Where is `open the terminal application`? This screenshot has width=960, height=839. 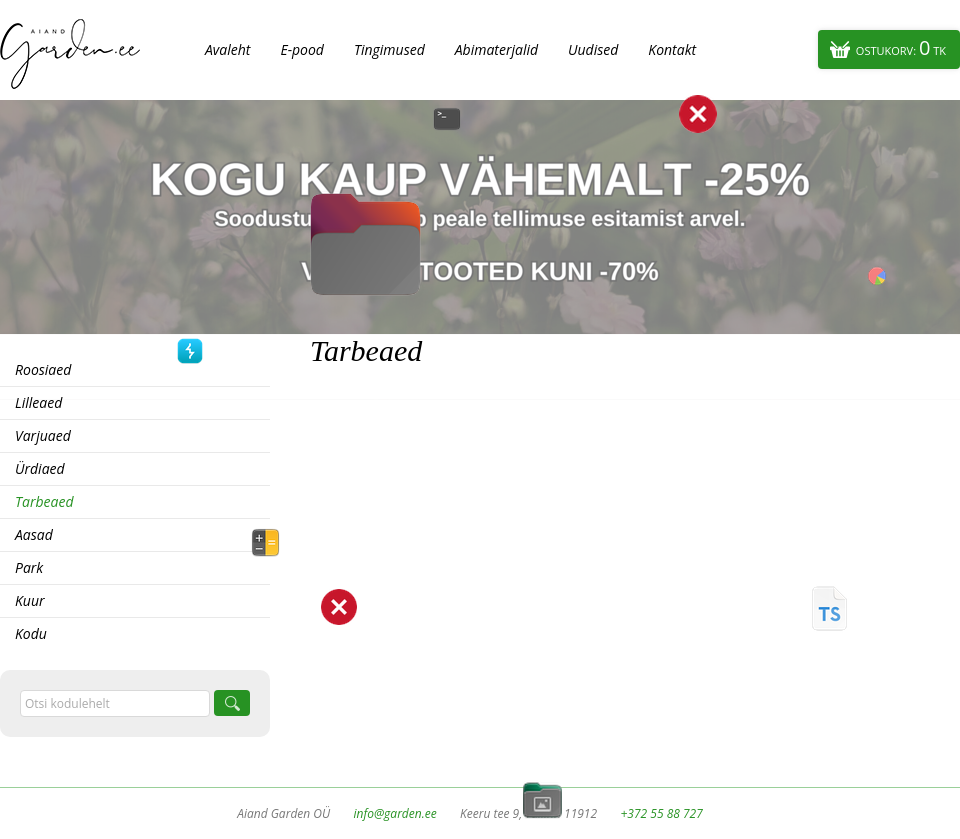
open the terminal application is located at coordinates (447, 119).